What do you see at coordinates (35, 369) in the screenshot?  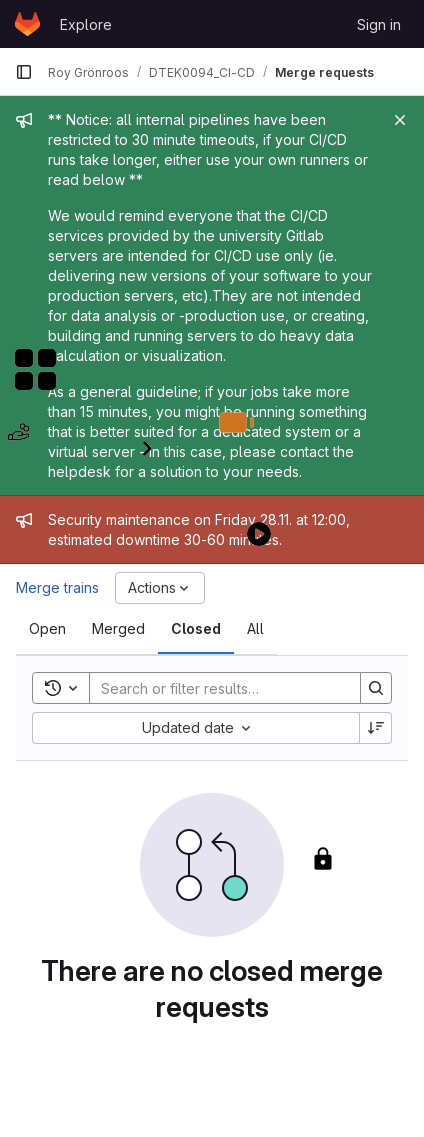 I see `view items in grid layout` at bounding box center [35, 369].